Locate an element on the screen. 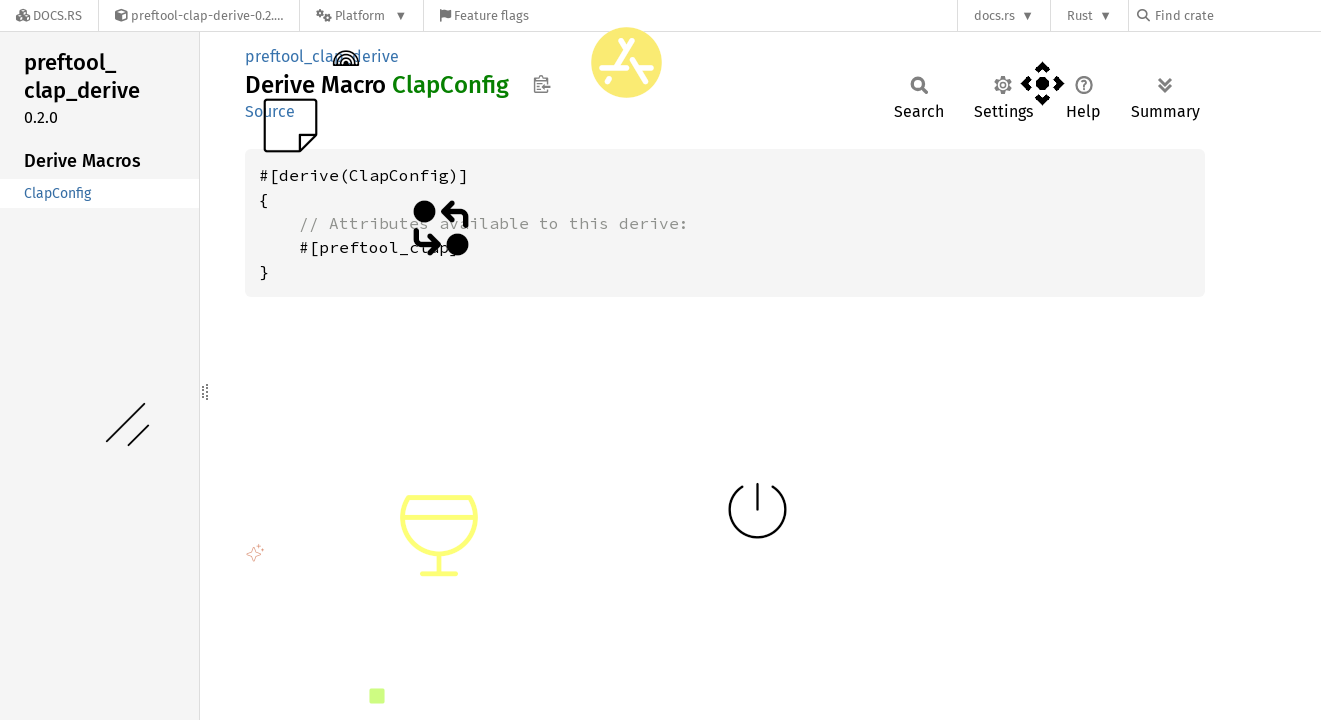 The height and width of the screenshot is (720, 1321). indicates AI-generated or enhanced content is located at coordinates (255, 553).